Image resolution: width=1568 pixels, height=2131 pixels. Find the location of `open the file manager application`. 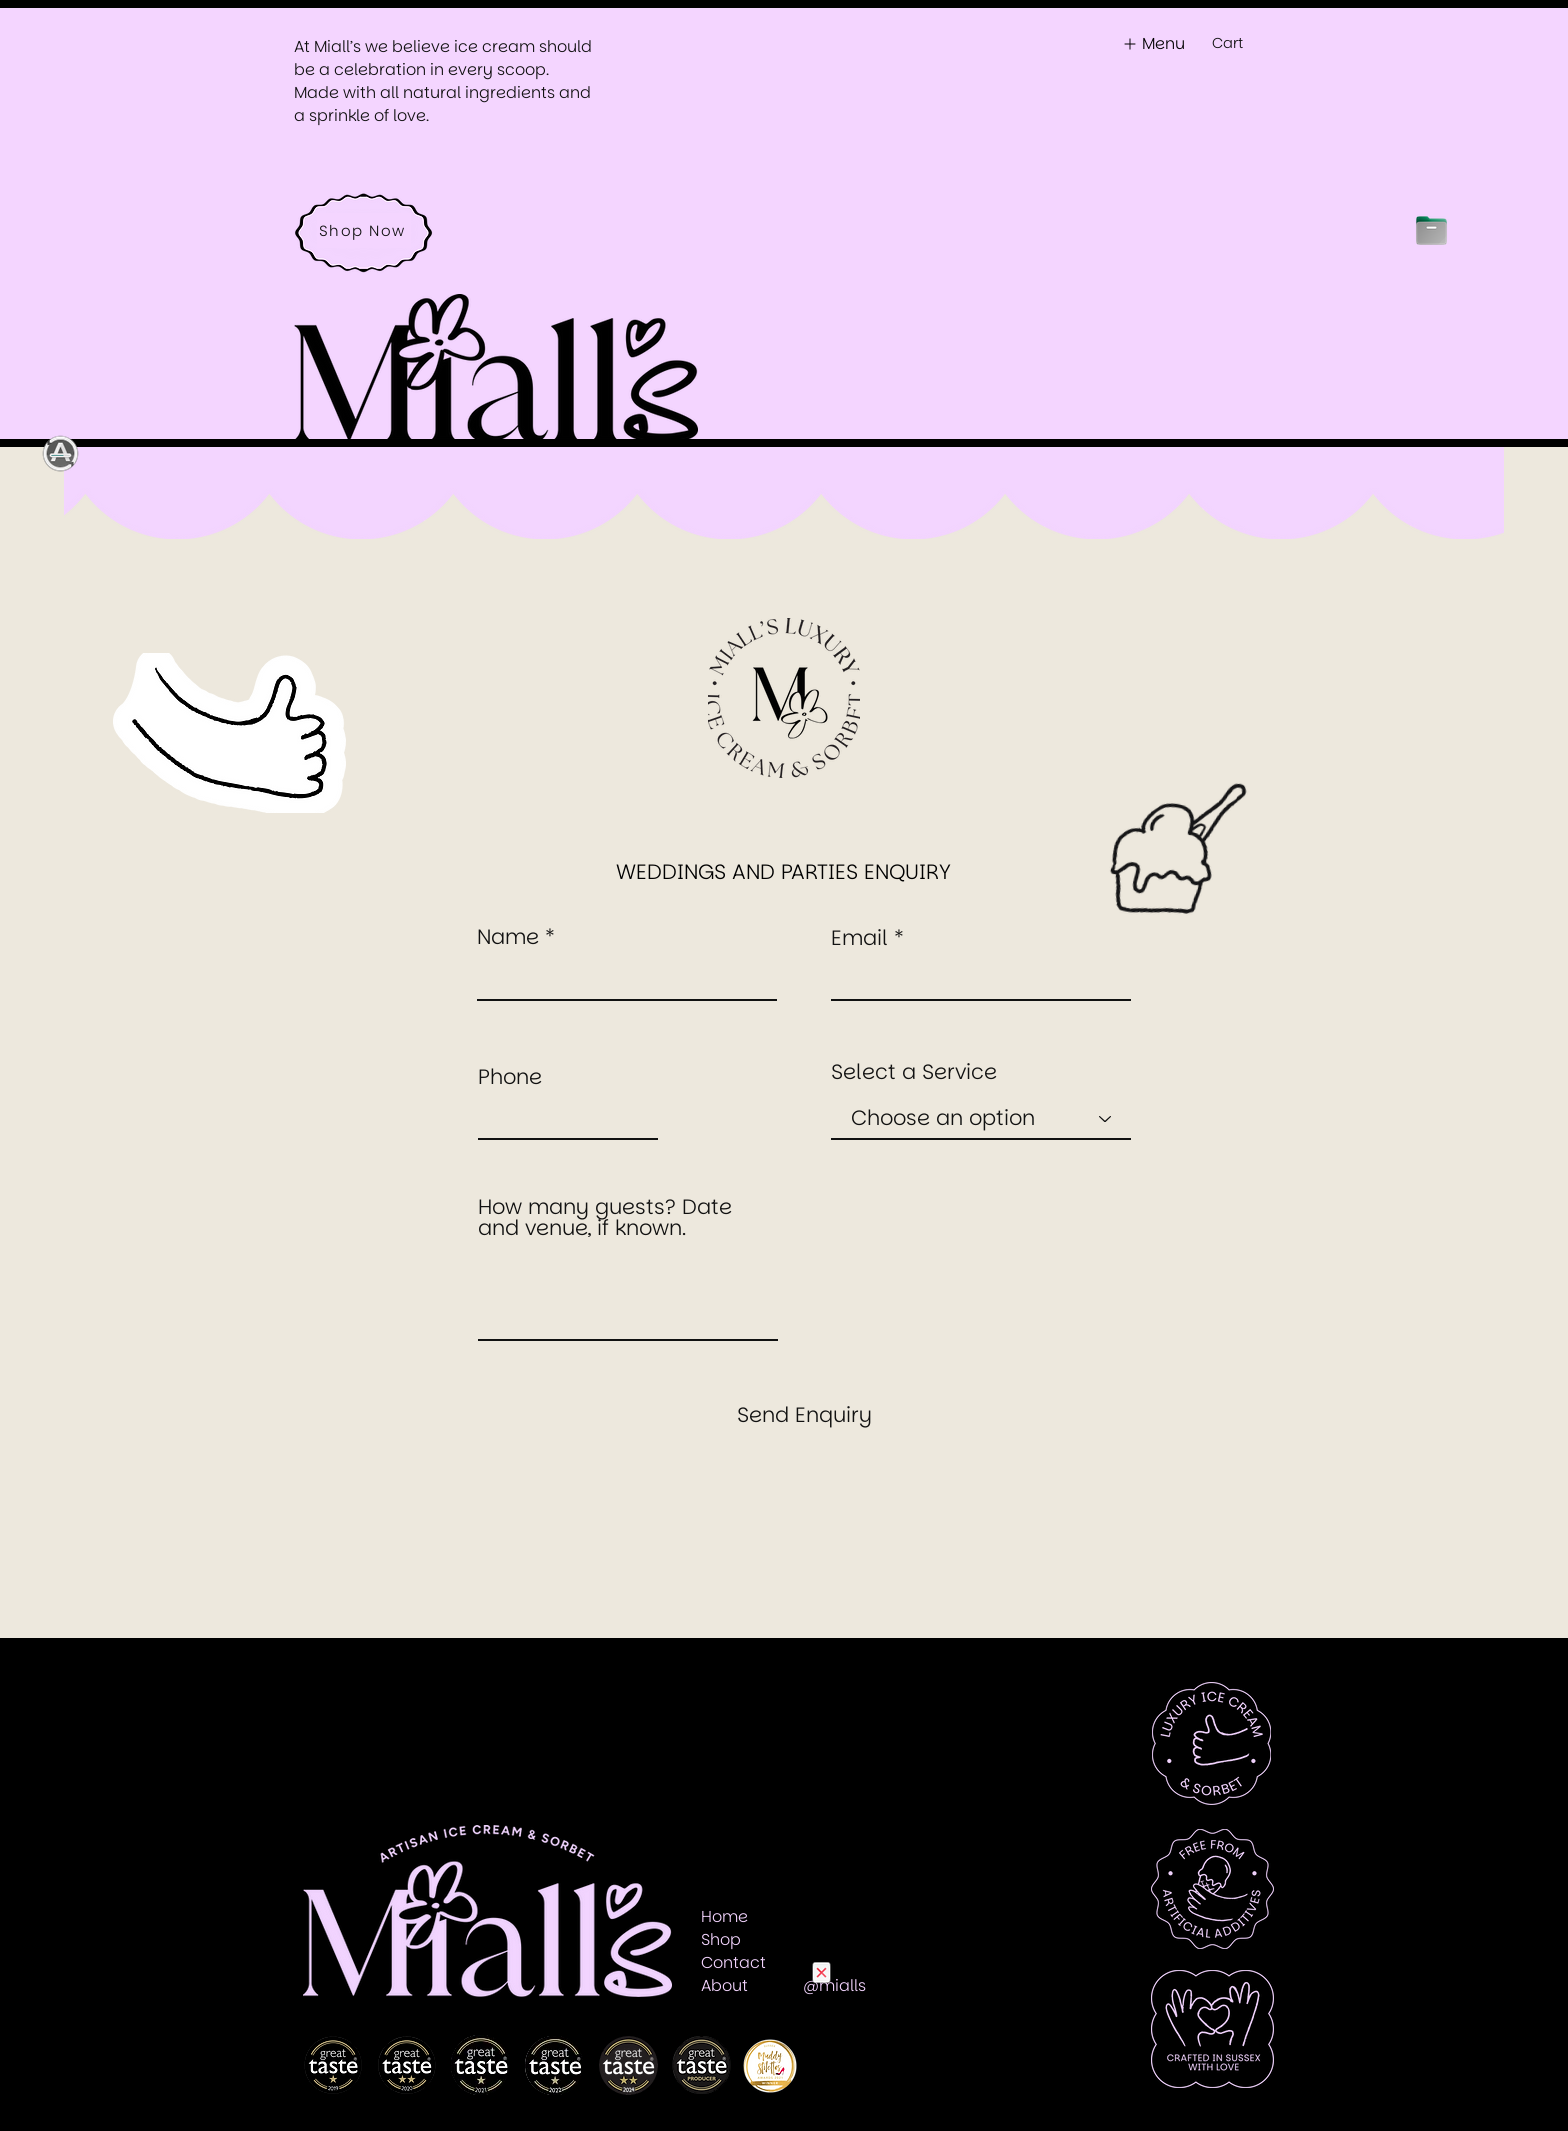

open the file manager application is located at coordinates (1431, 230).